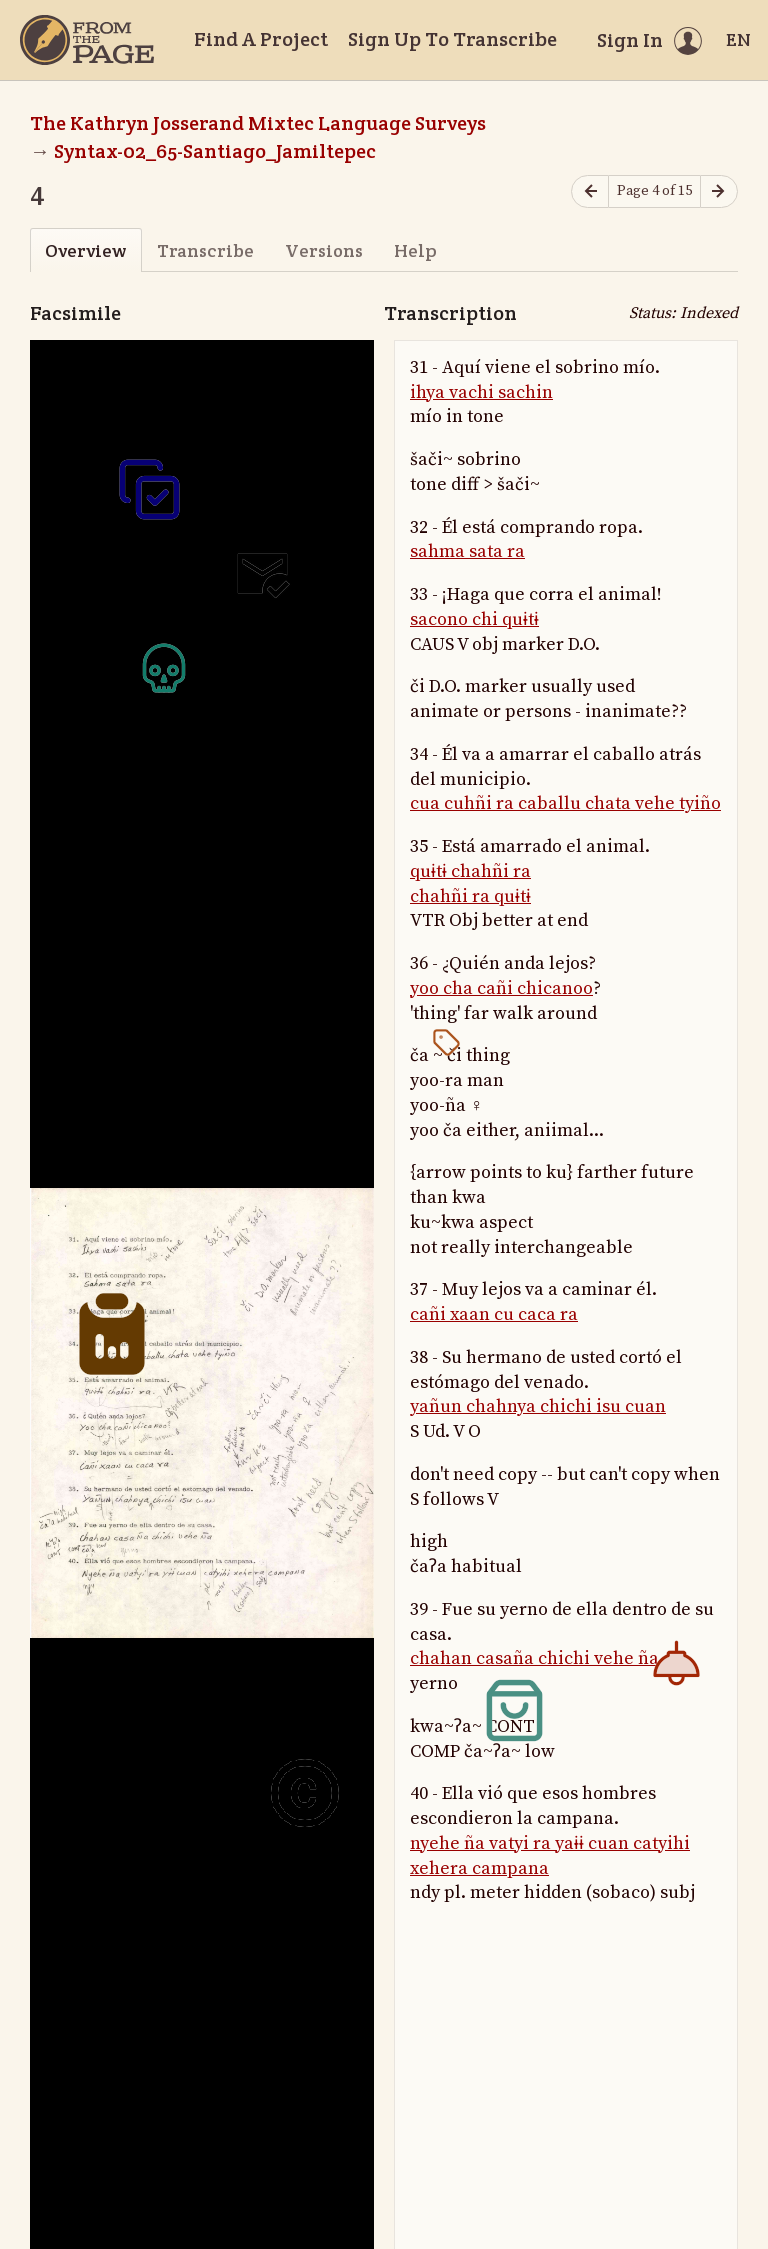  Describe the element at coordinates (514, 1710) in the screenshot. I see `view your shopping cart` at that location.